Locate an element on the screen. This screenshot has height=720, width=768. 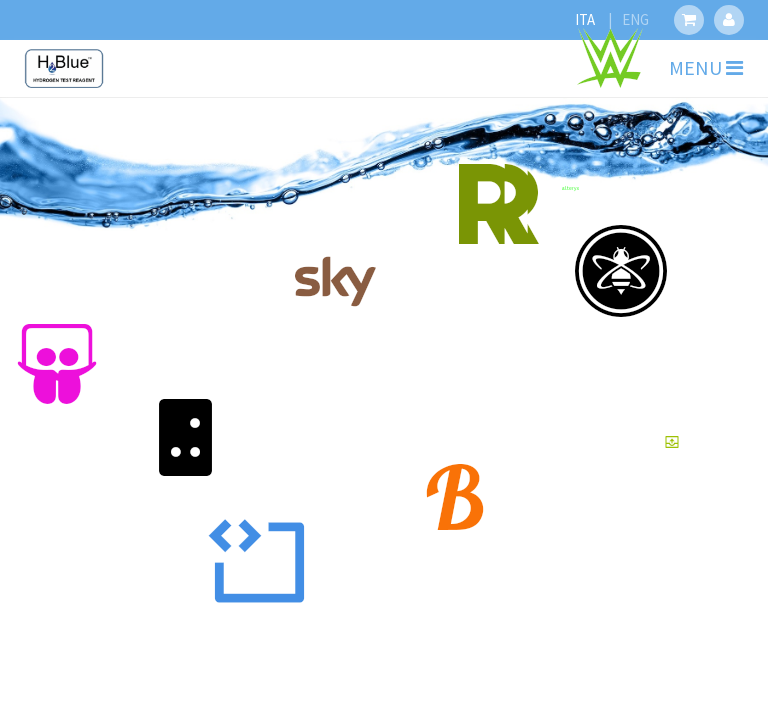
remedy entertainment company logo is located at coordinates (499, 204).